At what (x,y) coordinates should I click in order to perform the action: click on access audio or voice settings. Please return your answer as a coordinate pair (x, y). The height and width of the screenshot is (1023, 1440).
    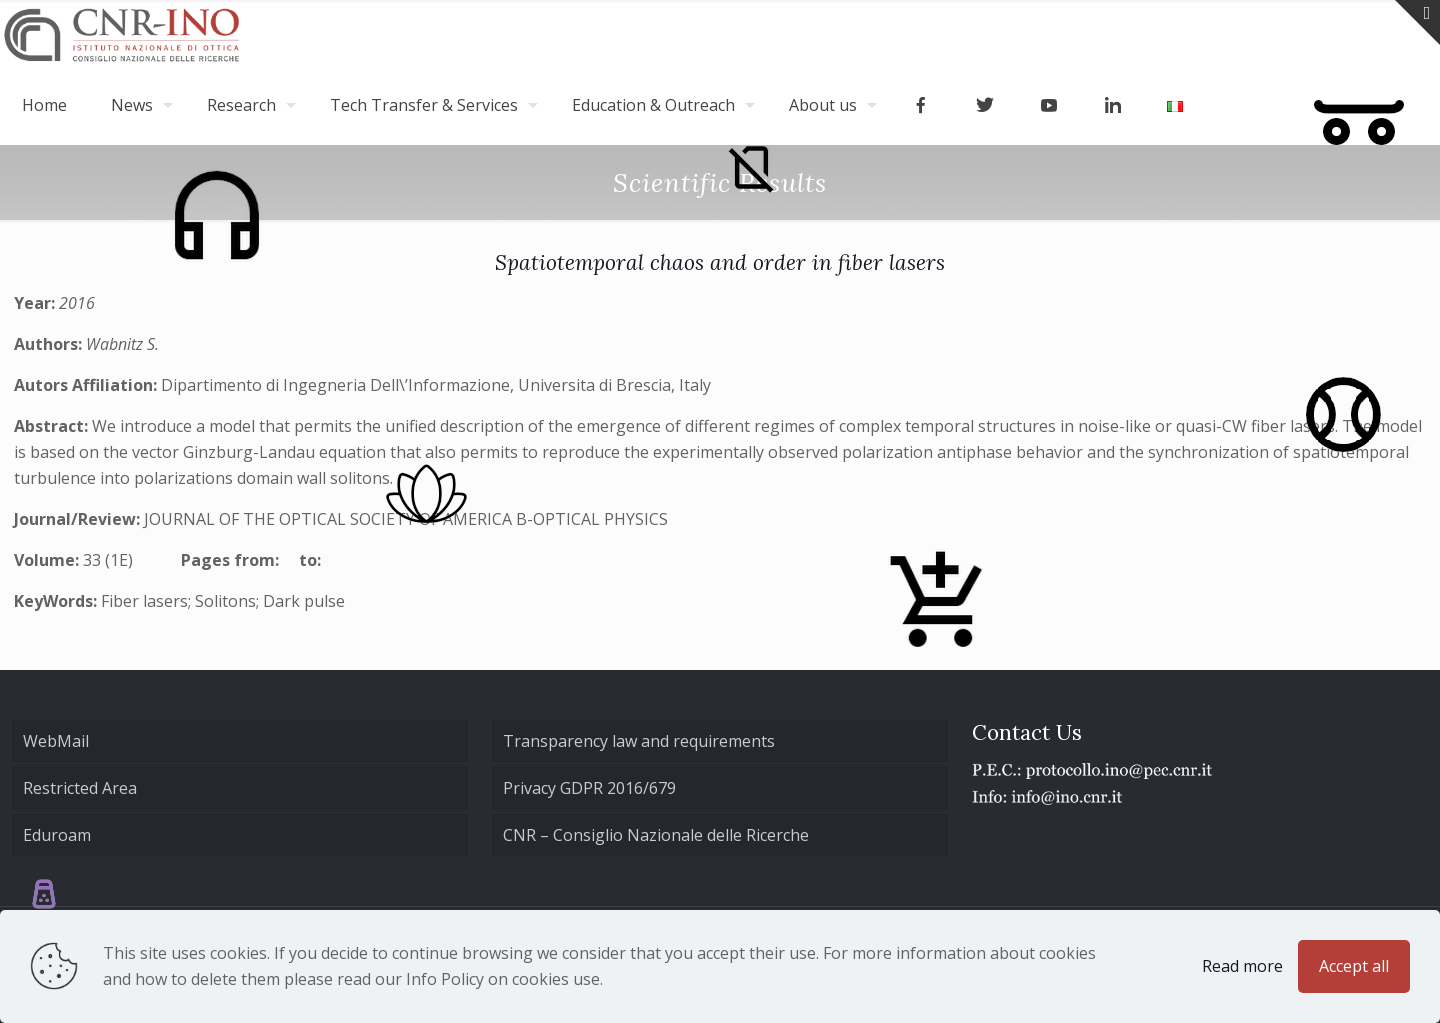
    Looking at the image, I should click on (217, 222).